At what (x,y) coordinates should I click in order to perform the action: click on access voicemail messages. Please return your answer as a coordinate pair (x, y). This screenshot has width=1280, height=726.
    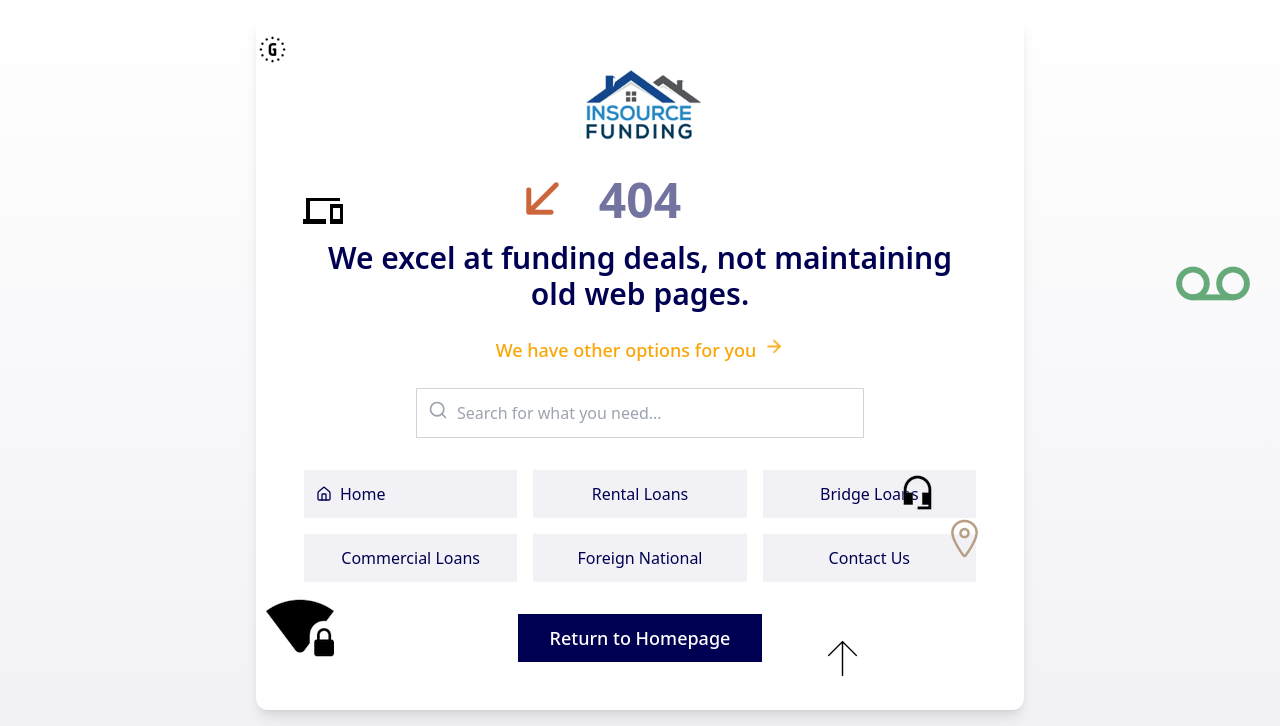
    Looking at the image, I should click on (1213, 285).